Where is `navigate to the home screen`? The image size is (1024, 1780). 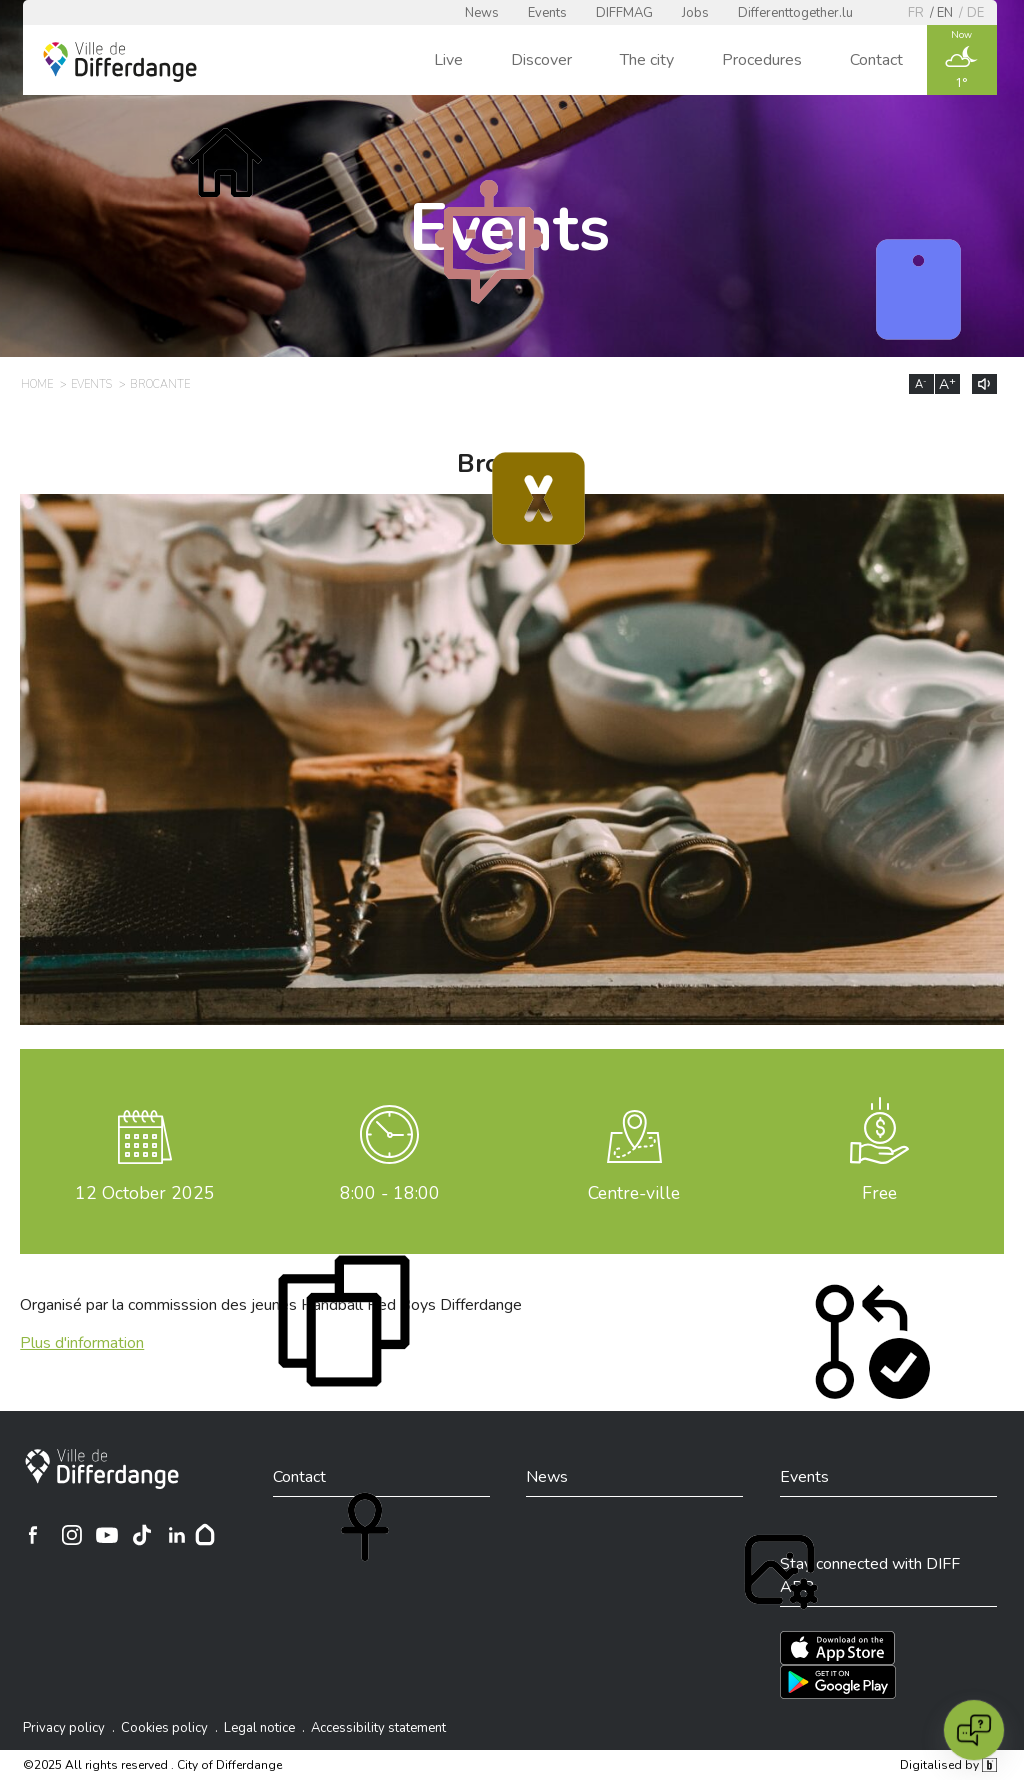 navigate to the home screen is located at coordinates (225, 164).